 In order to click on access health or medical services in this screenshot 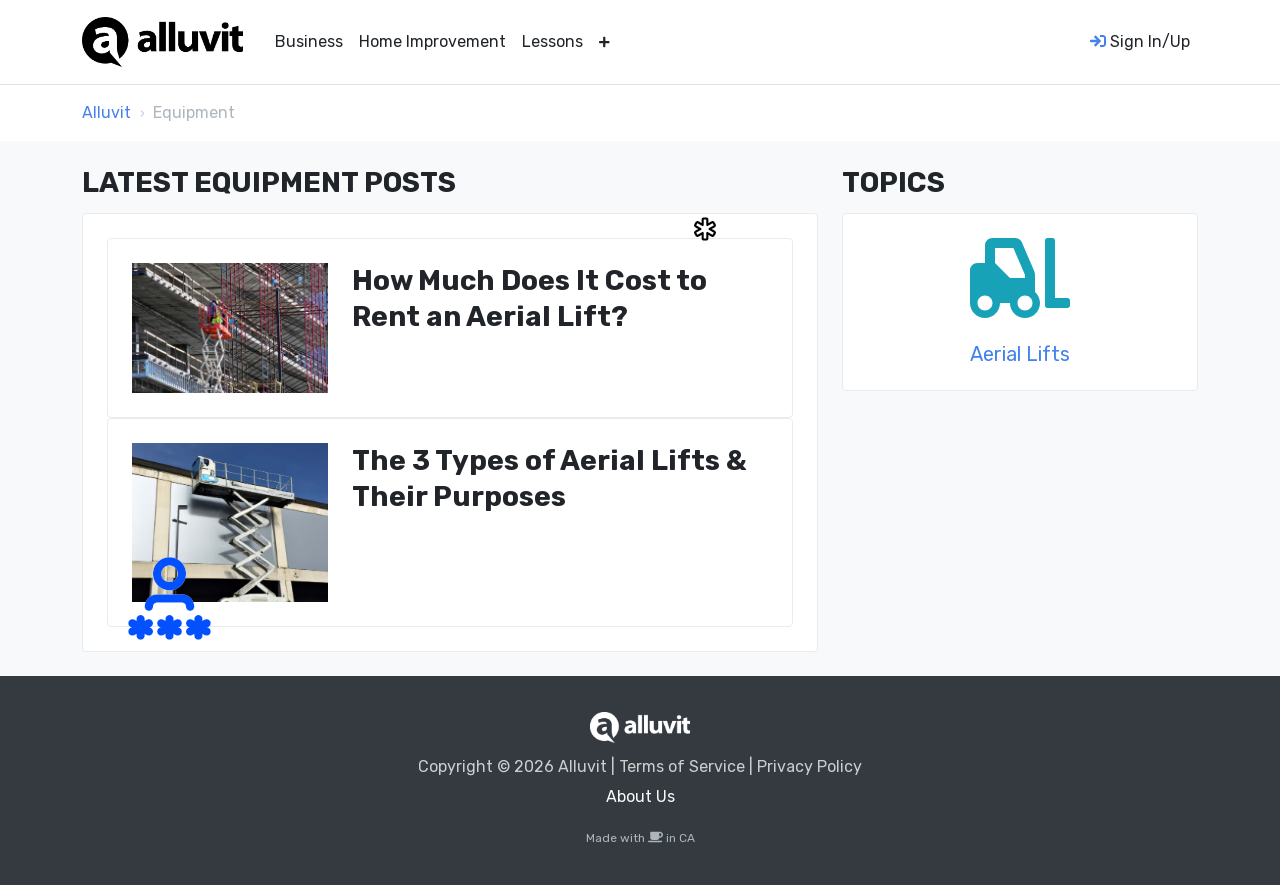, I will do `click(705, 229)`.